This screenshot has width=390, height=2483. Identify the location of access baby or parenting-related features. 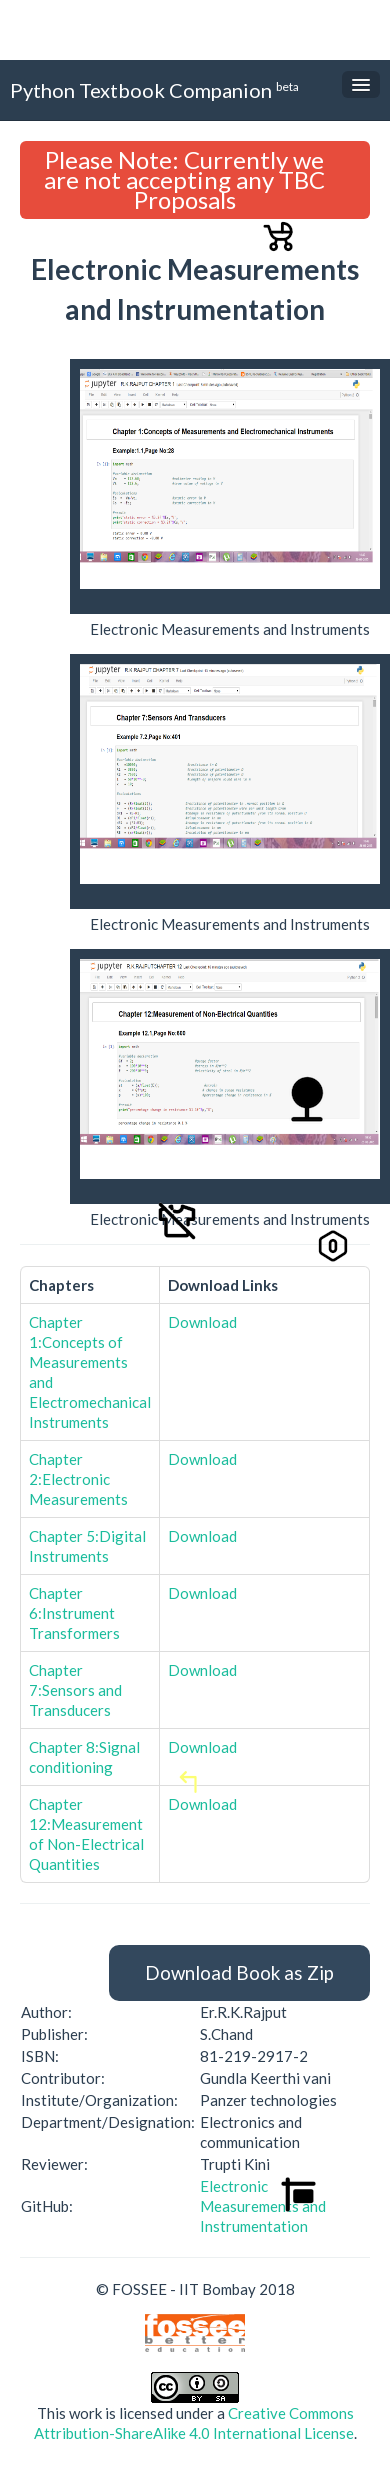
(279, 236).